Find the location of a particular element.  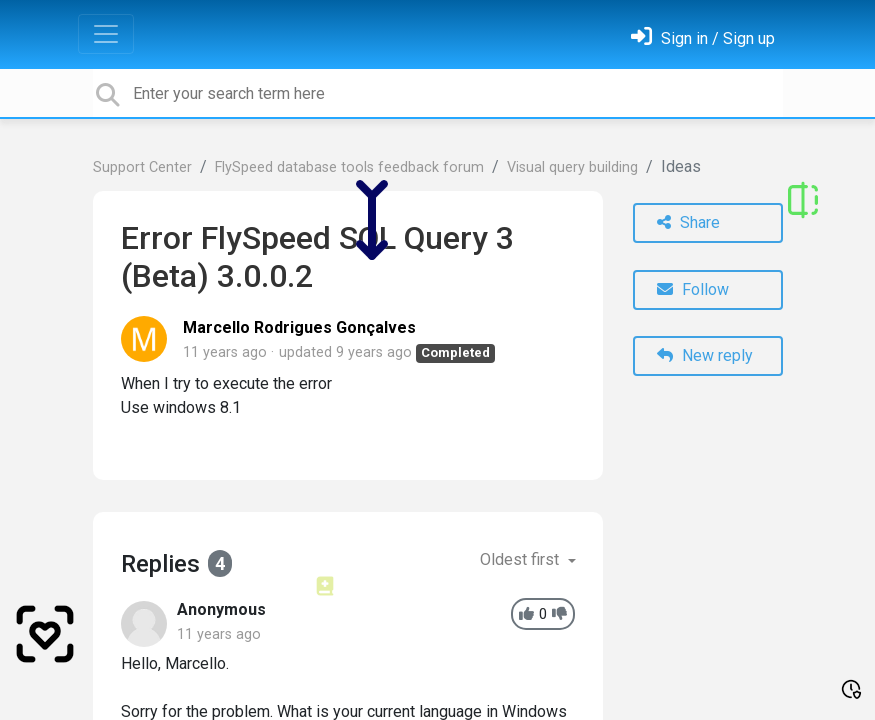

toggle between two panel views is located at coordinates (803, 200).